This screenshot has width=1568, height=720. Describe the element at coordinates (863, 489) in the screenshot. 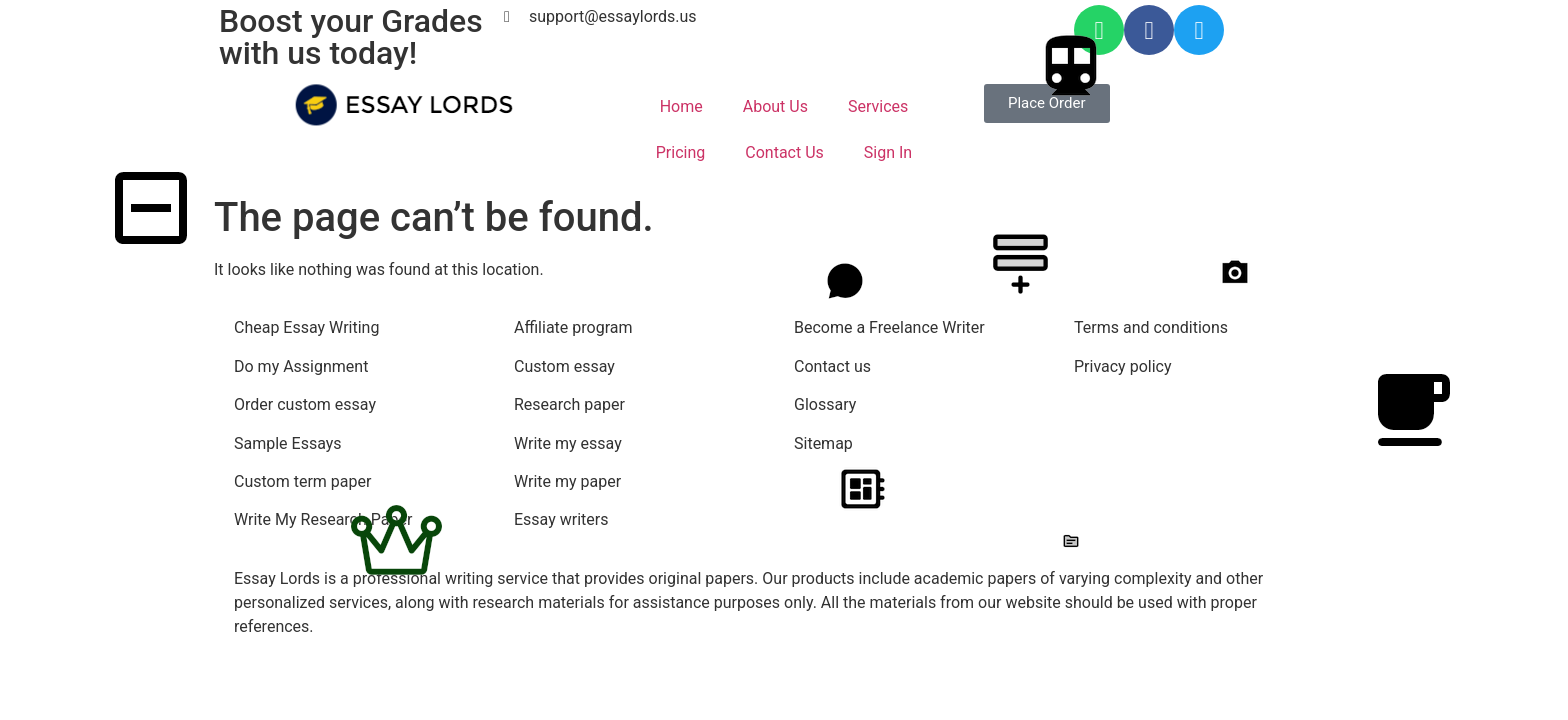

I see `access developer or hardware settings` at that location.